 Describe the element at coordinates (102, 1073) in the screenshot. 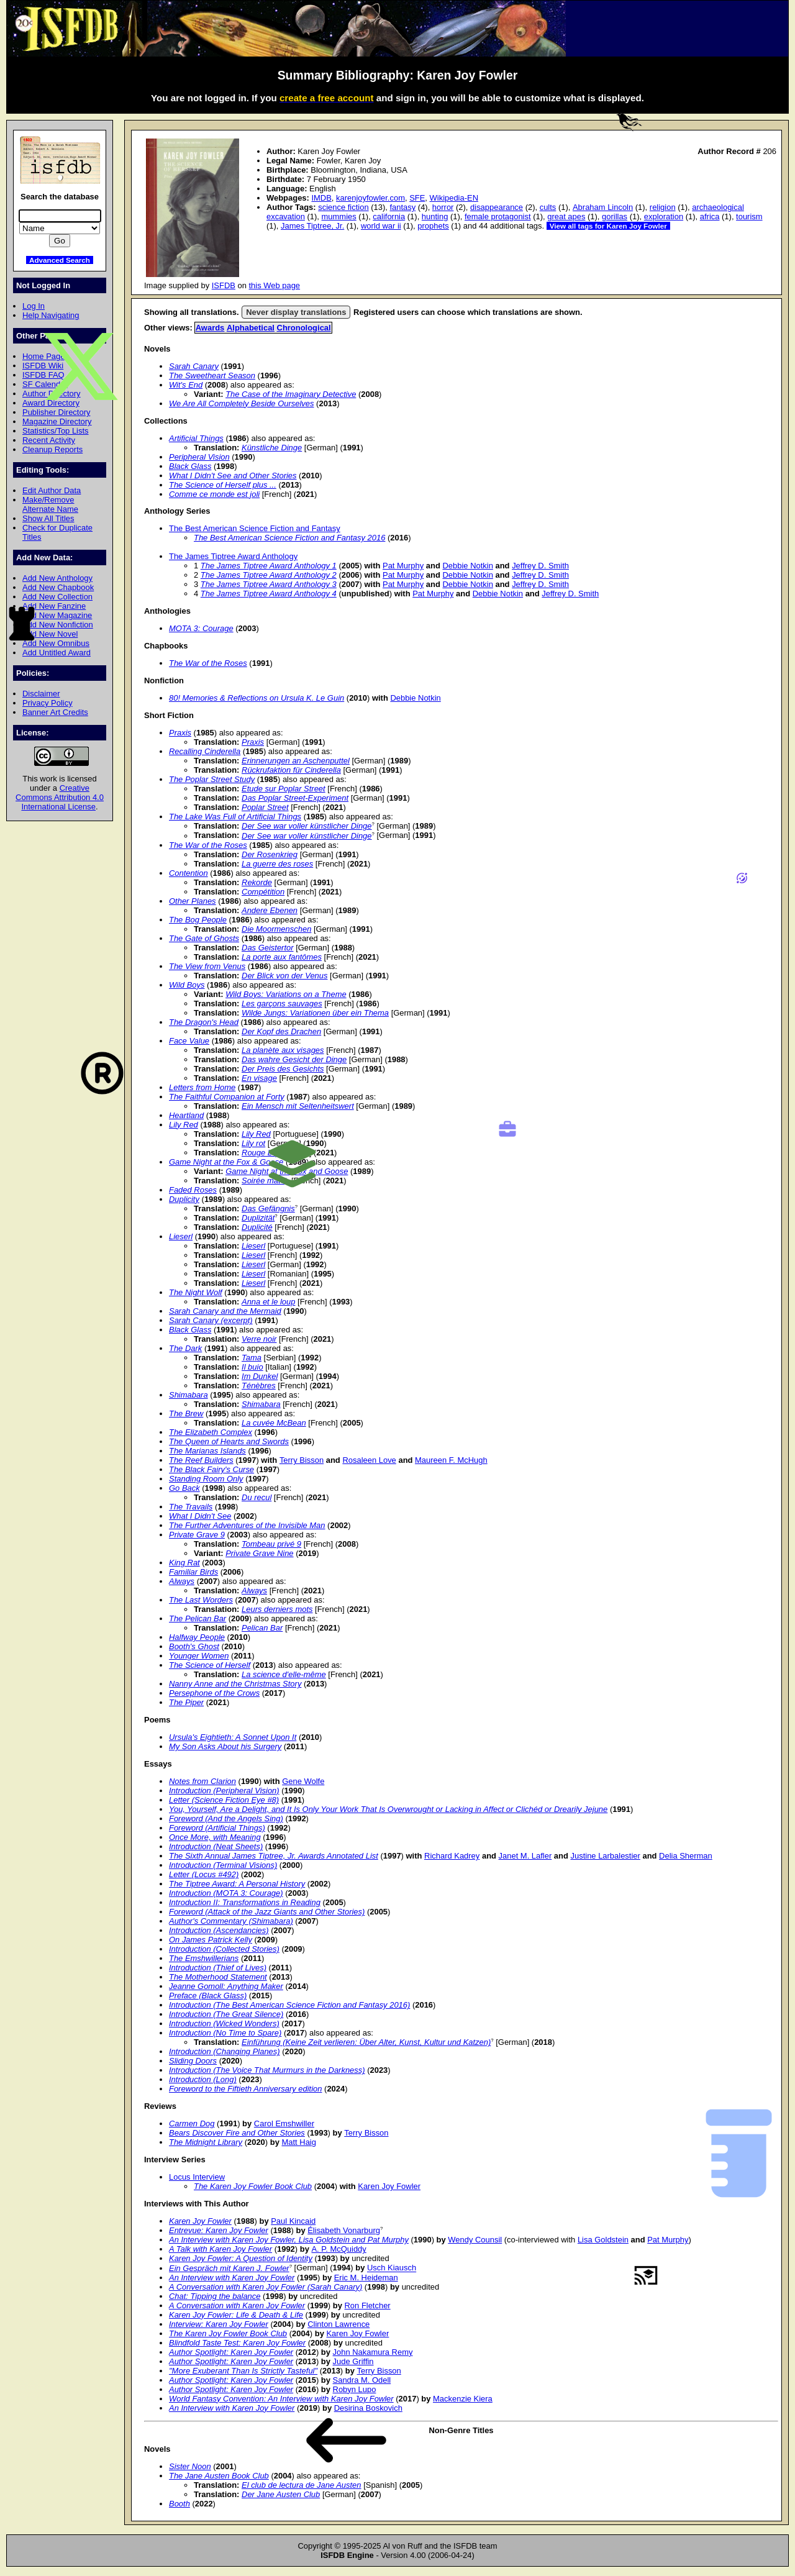

I see `indicates registered trademark status` at that location.